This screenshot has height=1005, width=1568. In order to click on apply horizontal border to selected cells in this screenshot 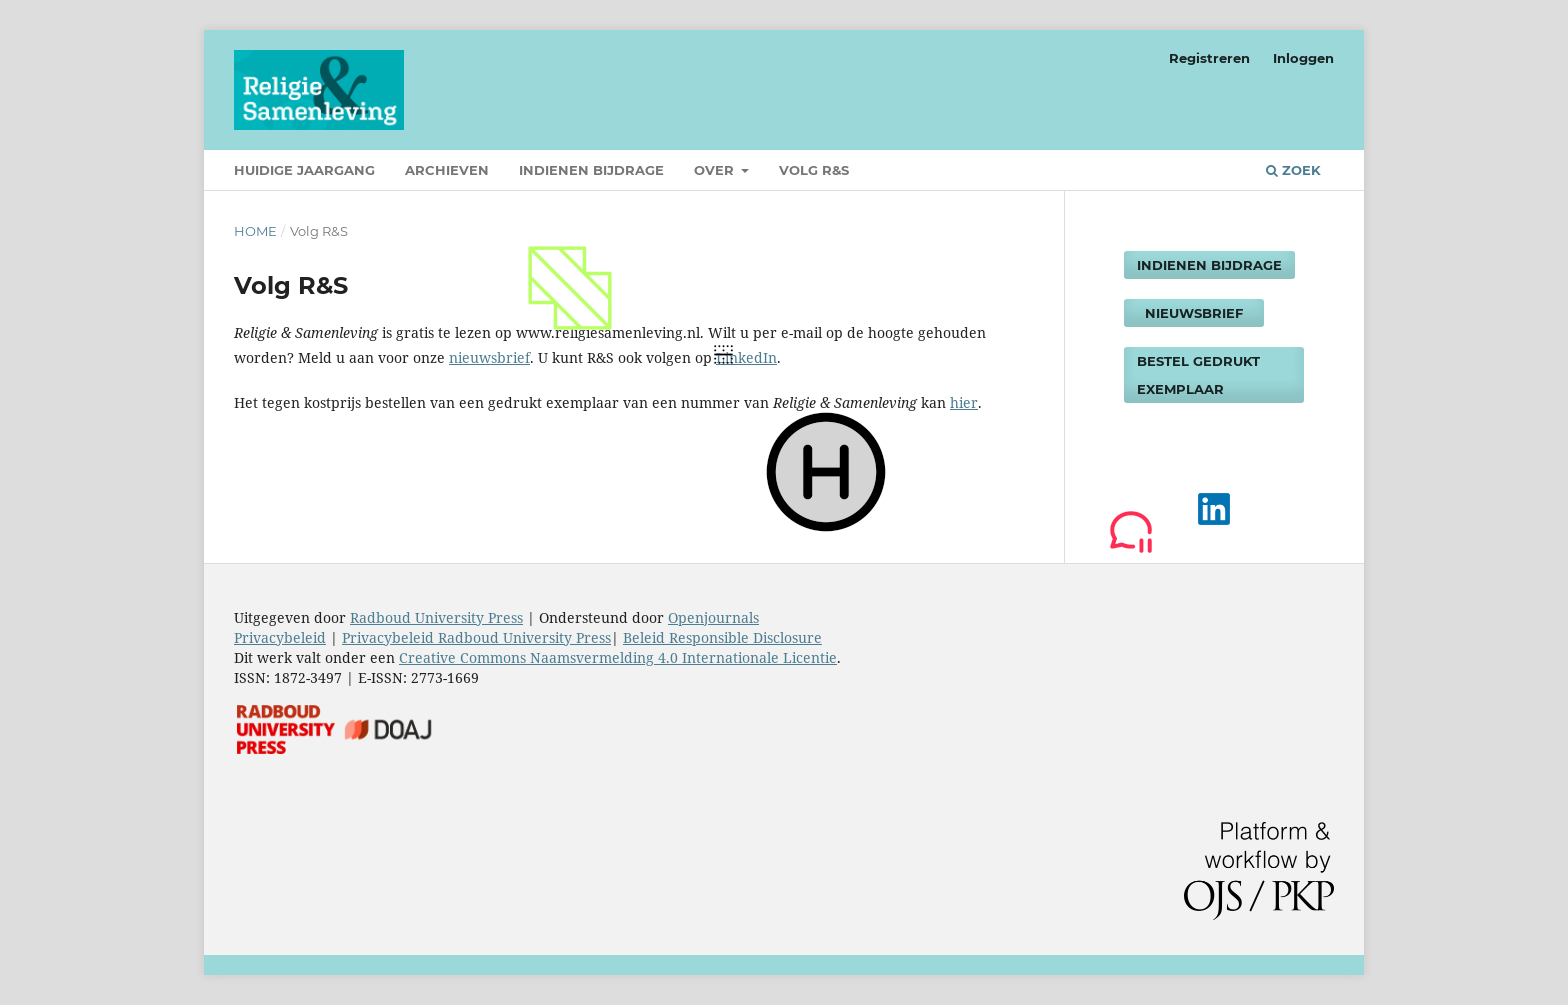, I will do `click(723, 354)`.